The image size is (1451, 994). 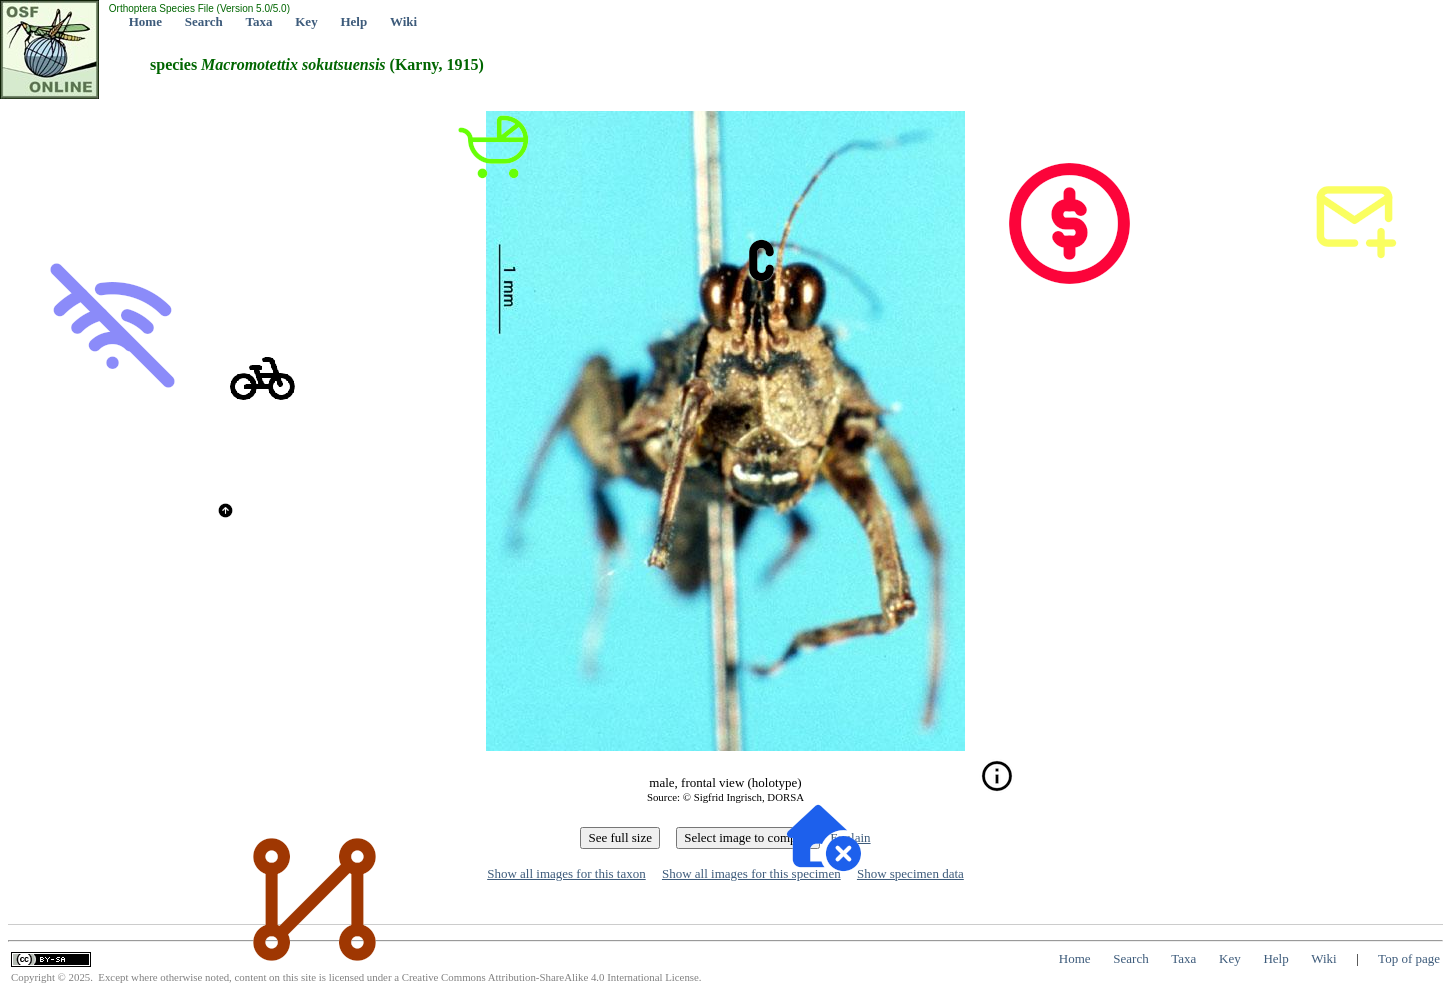 What do you see at coordinates (761, 260) in the screenshot?
I see `indicates a "C" grade or rating` at bounding box center [761, 260].